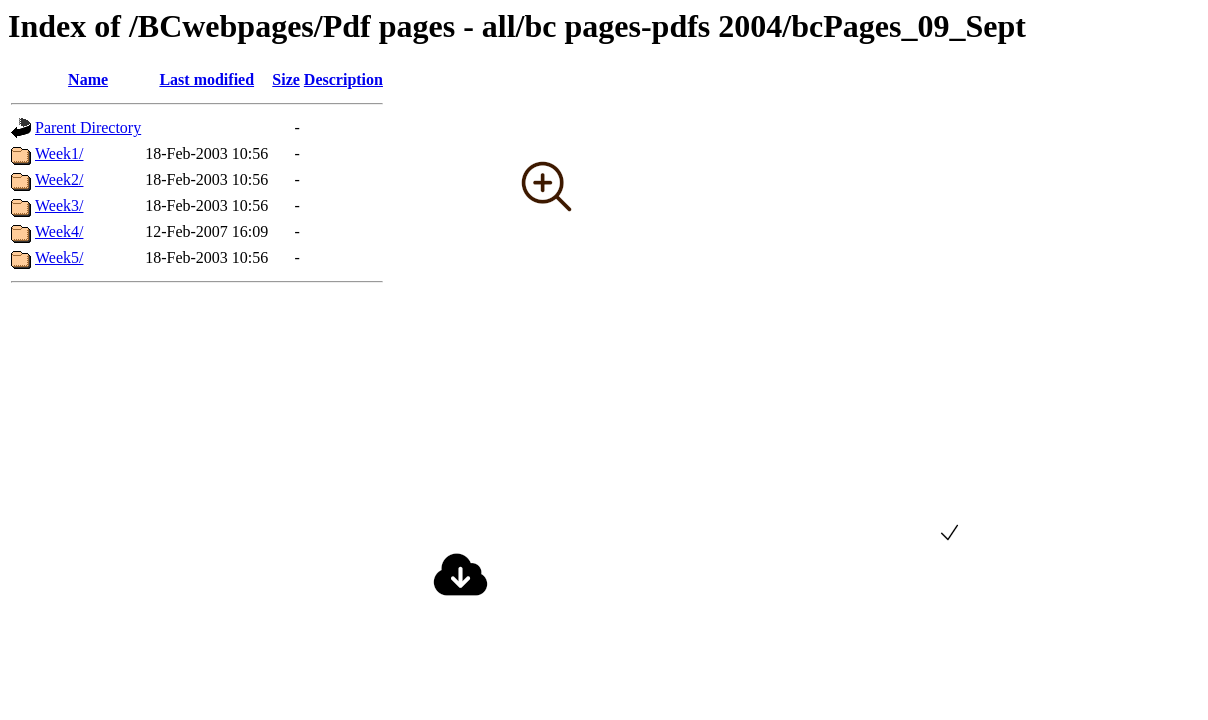 This screenshot has width=1208, height=720. Describe the element at coordinates (460, 574) in the screenshot. I see `download from cloud storage` at that location.